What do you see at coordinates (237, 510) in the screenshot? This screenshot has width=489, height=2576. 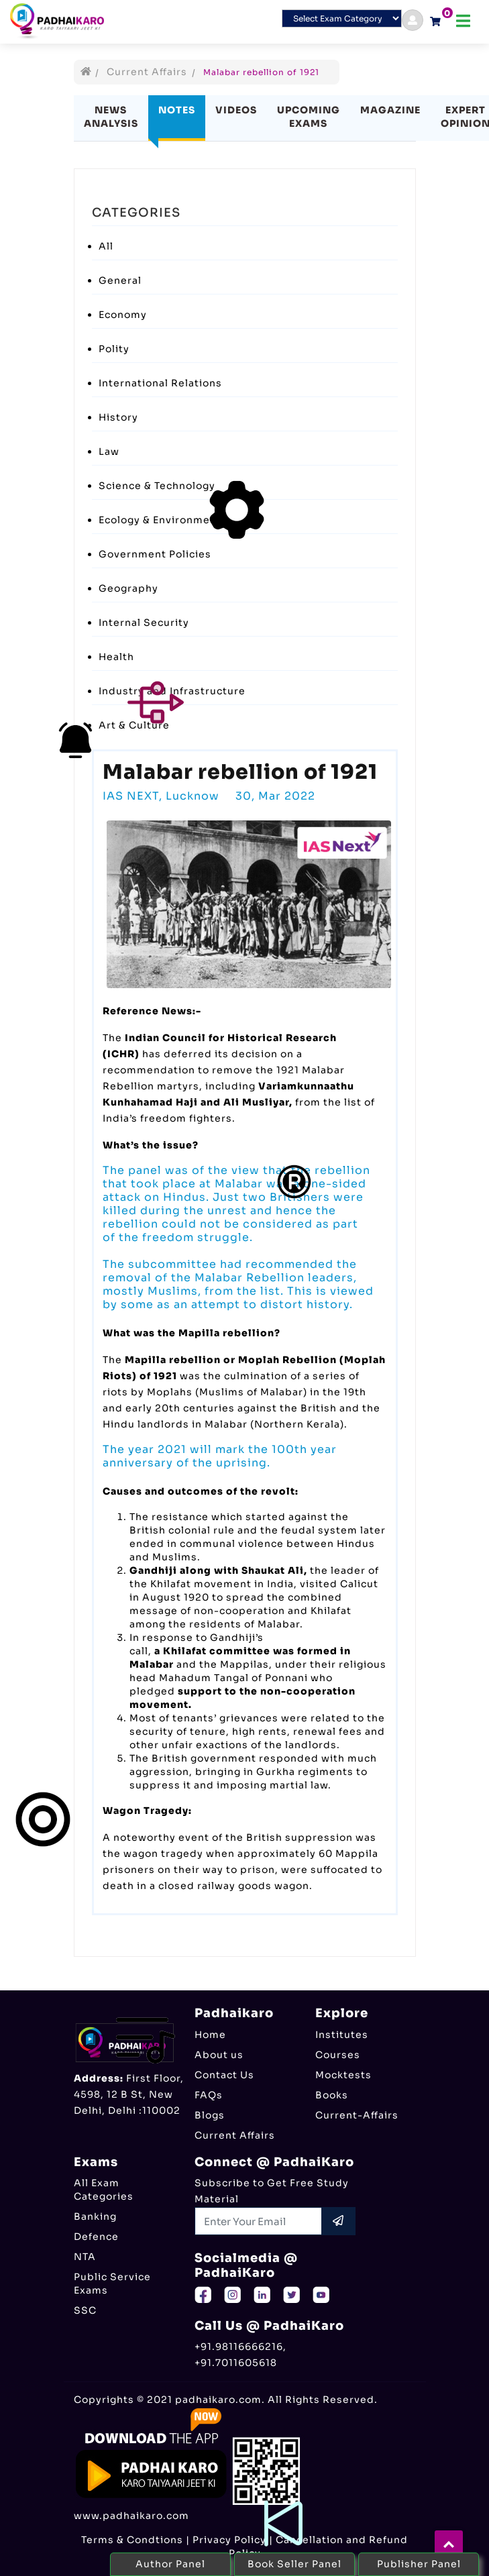 I see `access settings or preferences` at bounding box center [237, 510].